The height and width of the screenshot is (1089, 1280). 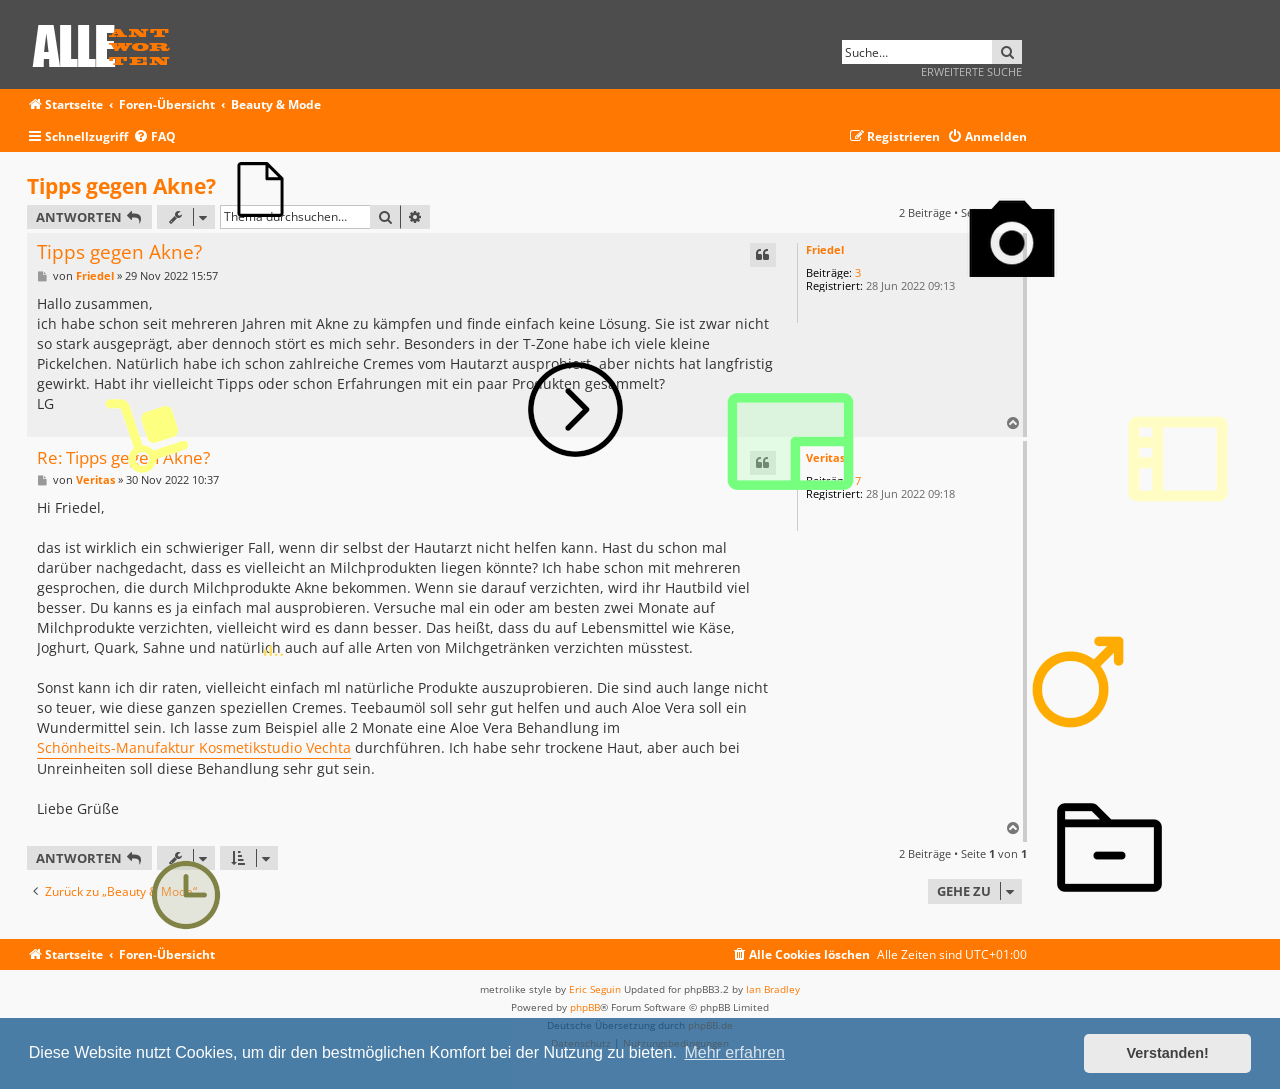 What do you see at coordinates (260, 189) in the screenshot?
I see `view or open a document` at bounding box center [260, 189].